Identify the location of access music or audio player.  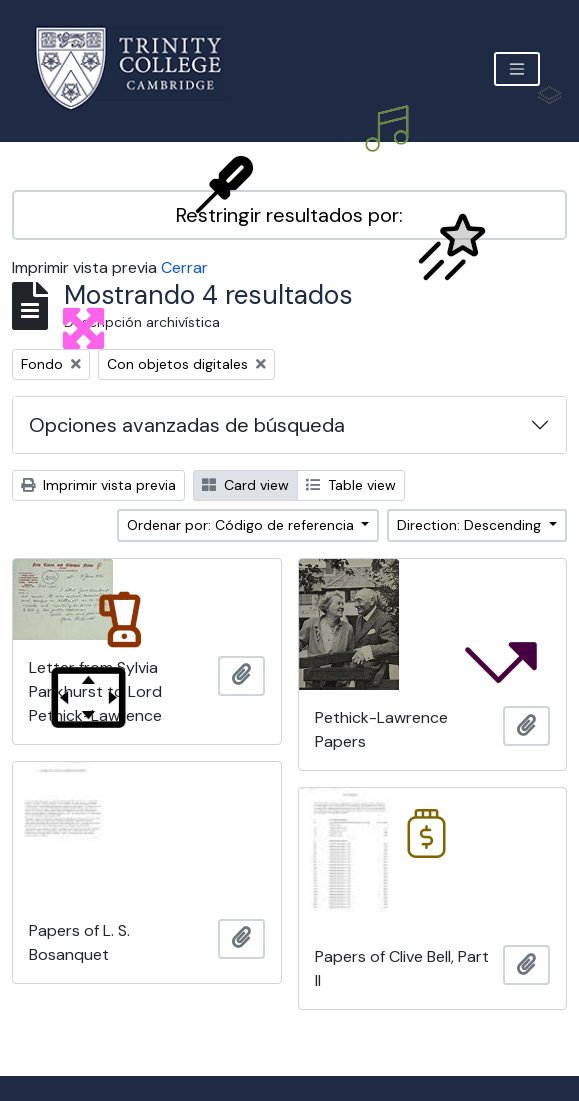
(389, 129).